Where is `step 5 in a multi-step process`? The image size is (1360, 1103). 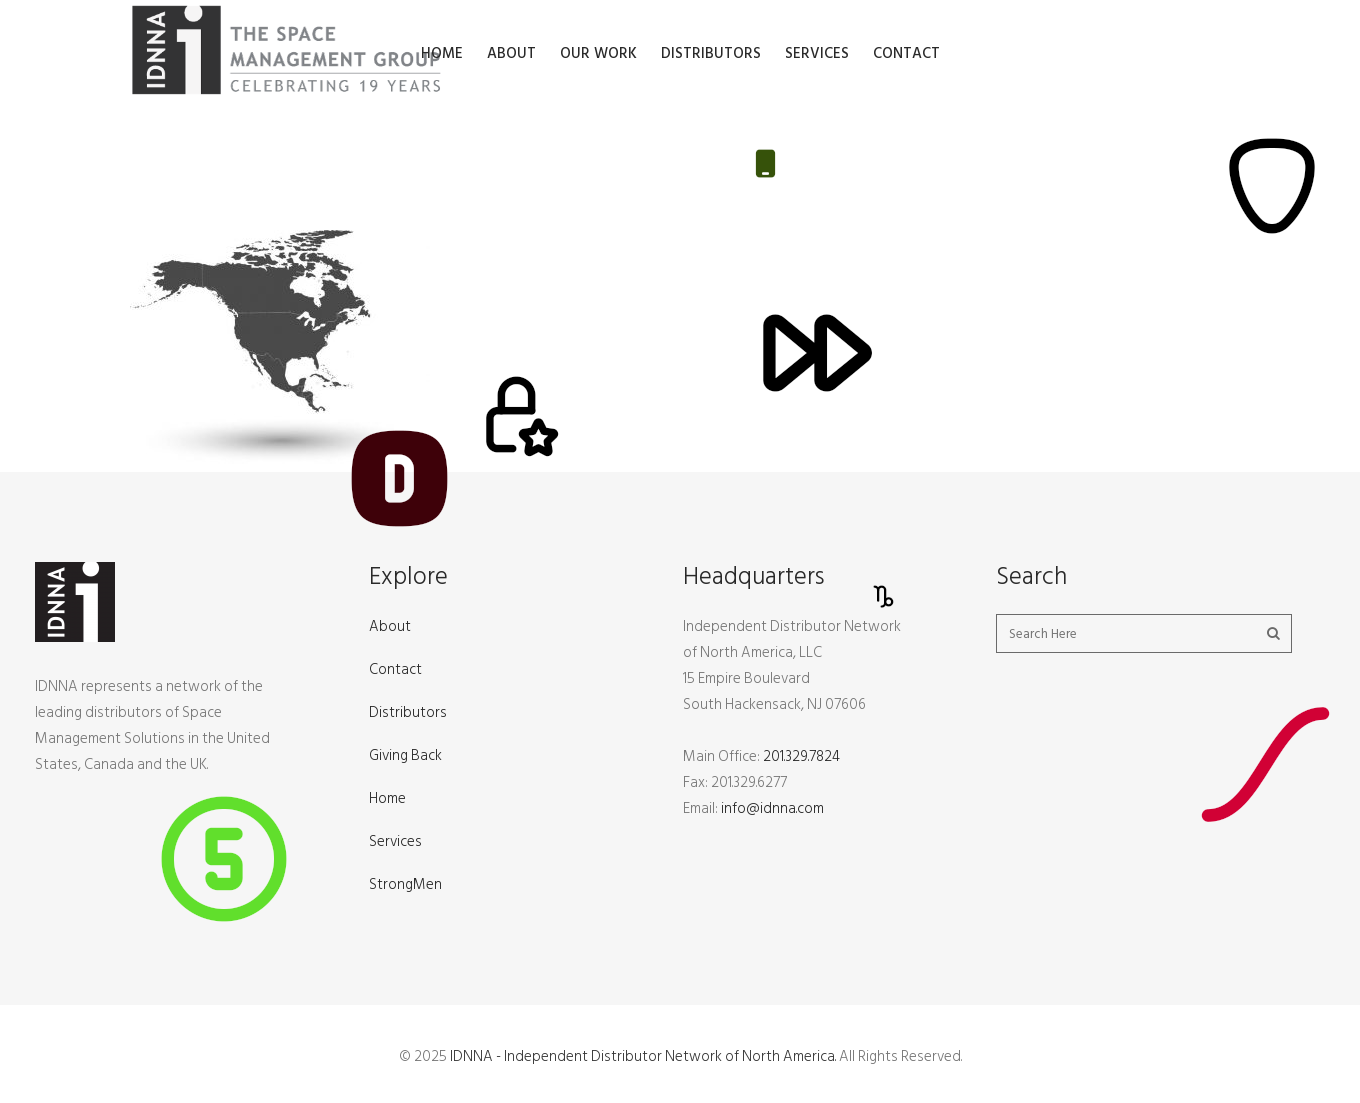
step 5 in a multi-step process is located at coordinates (224, 859).